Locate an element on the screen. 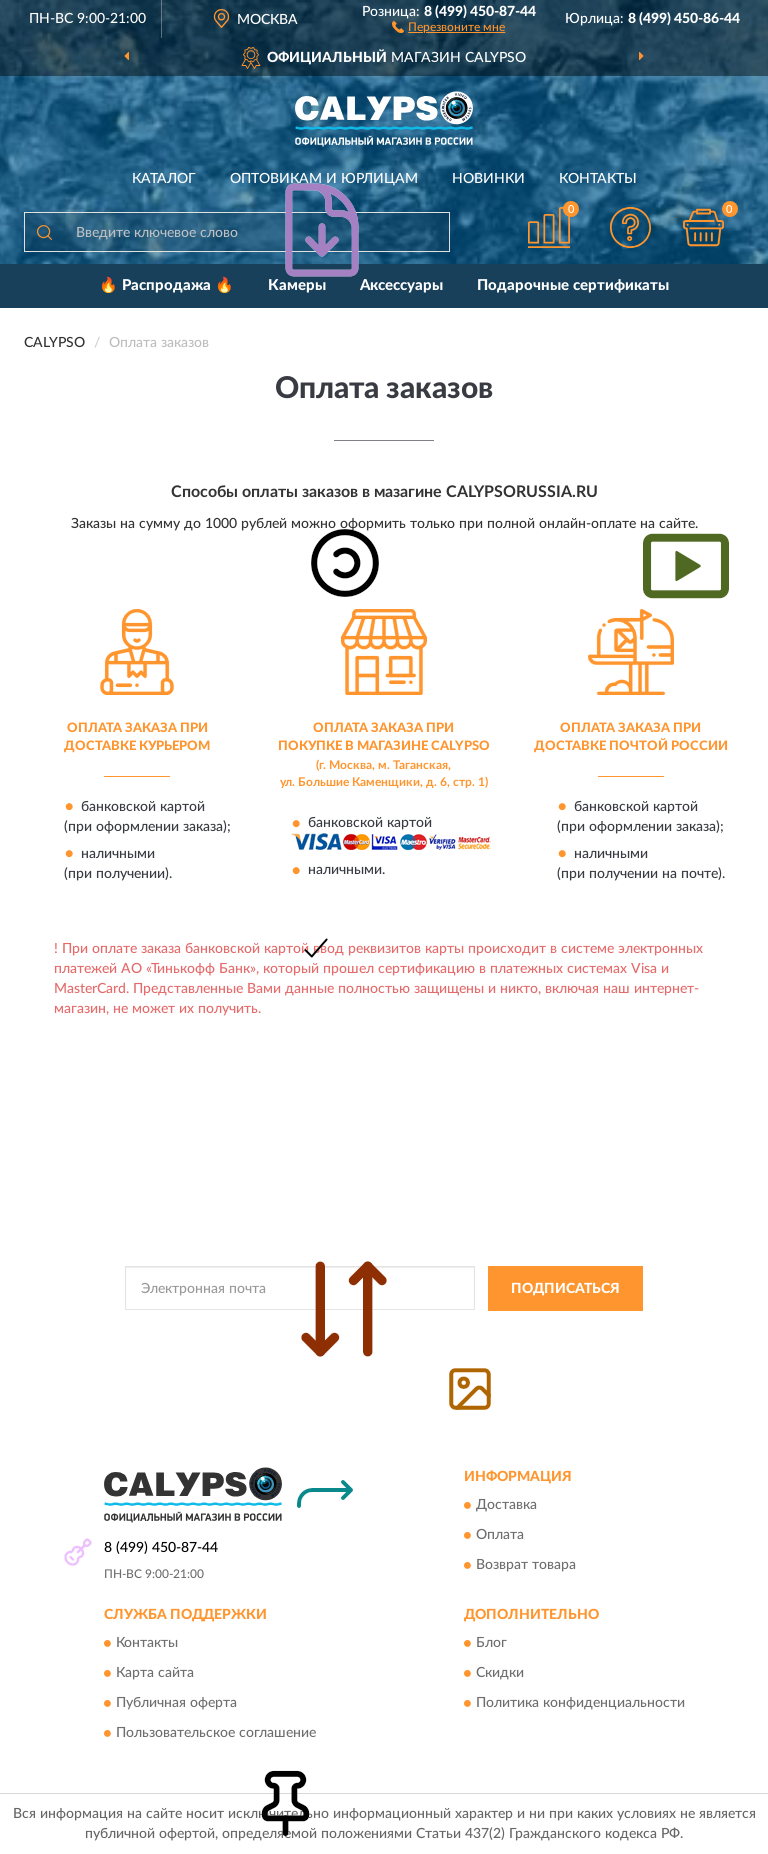  indicates copyleft licensing for content or software is located at coordinates (345, 563).